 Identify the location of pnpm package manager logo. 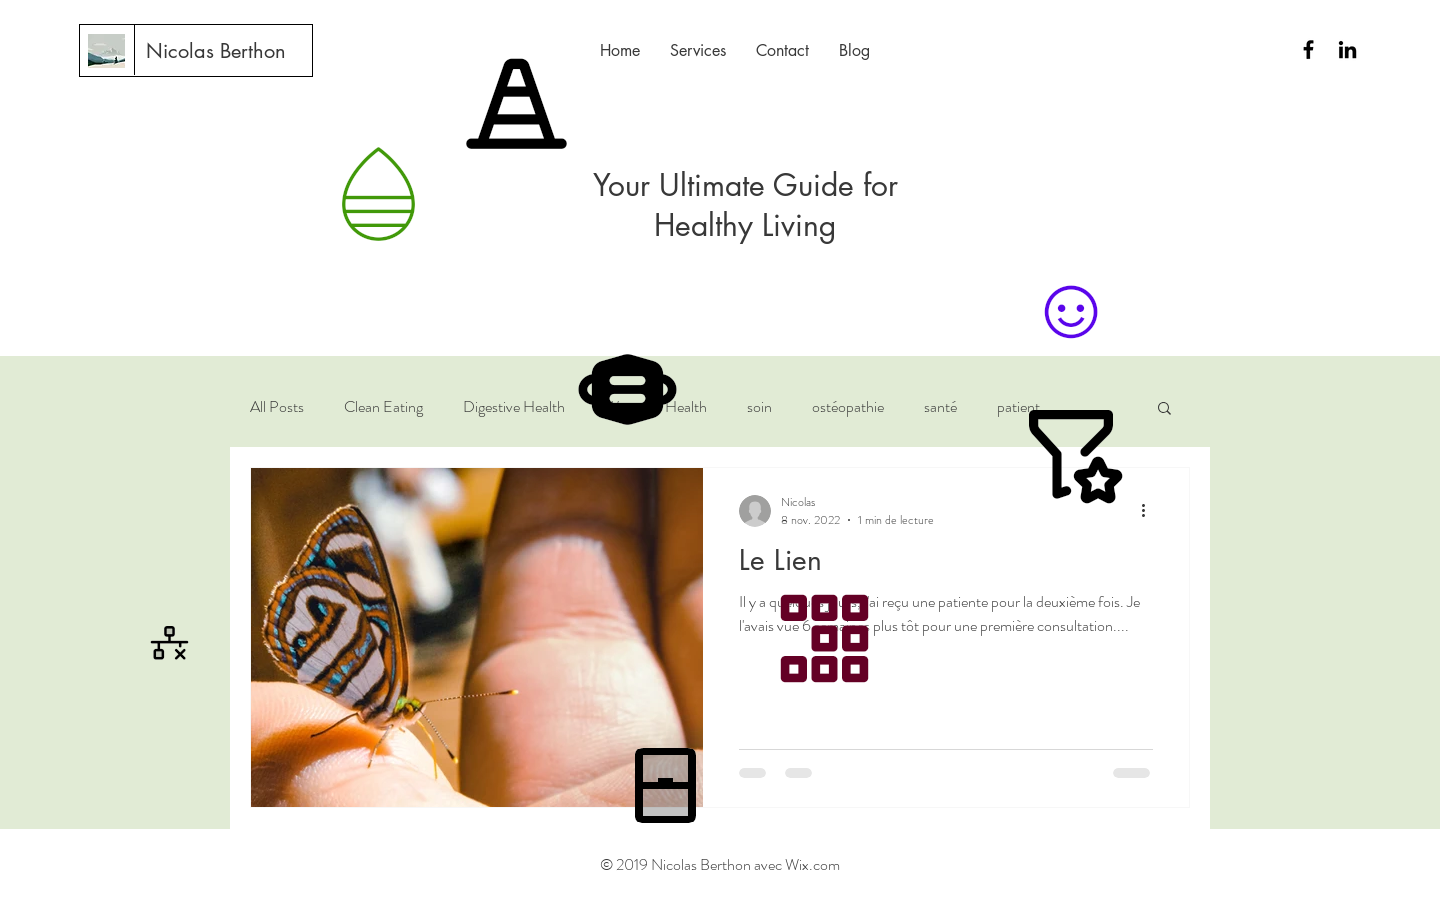
(824, 638).